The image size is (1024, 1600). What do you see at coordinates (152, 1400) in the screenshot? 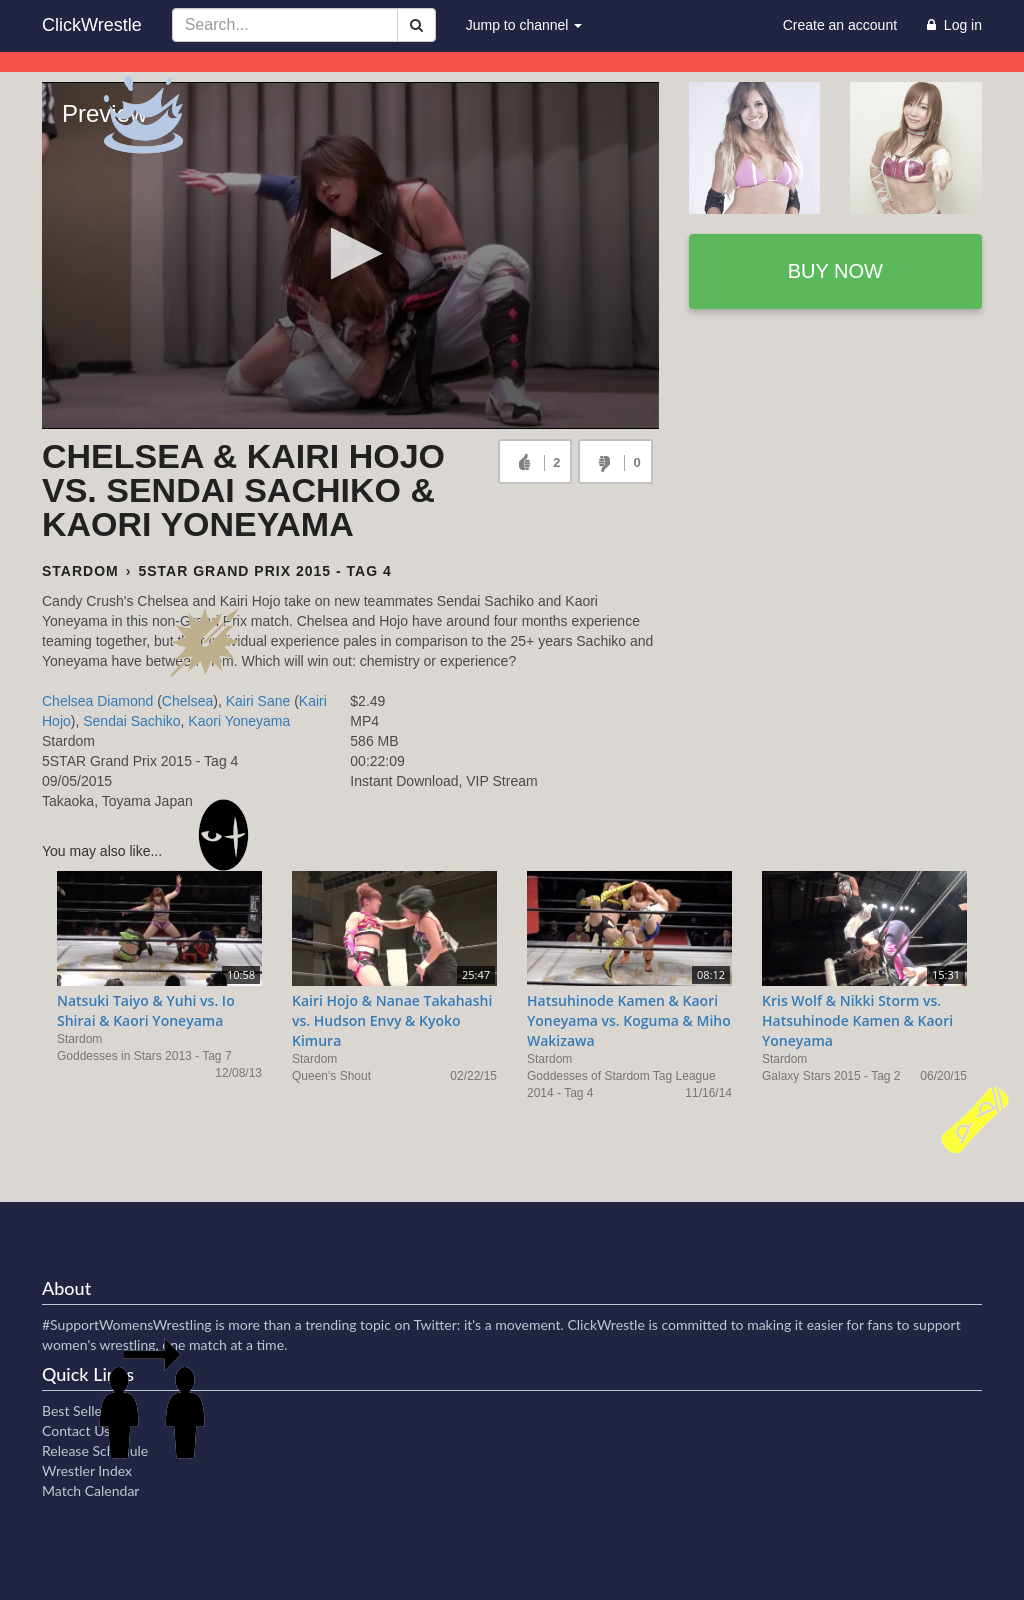
I see `skip to the next player's turn` at bounding box center [152, 1400].